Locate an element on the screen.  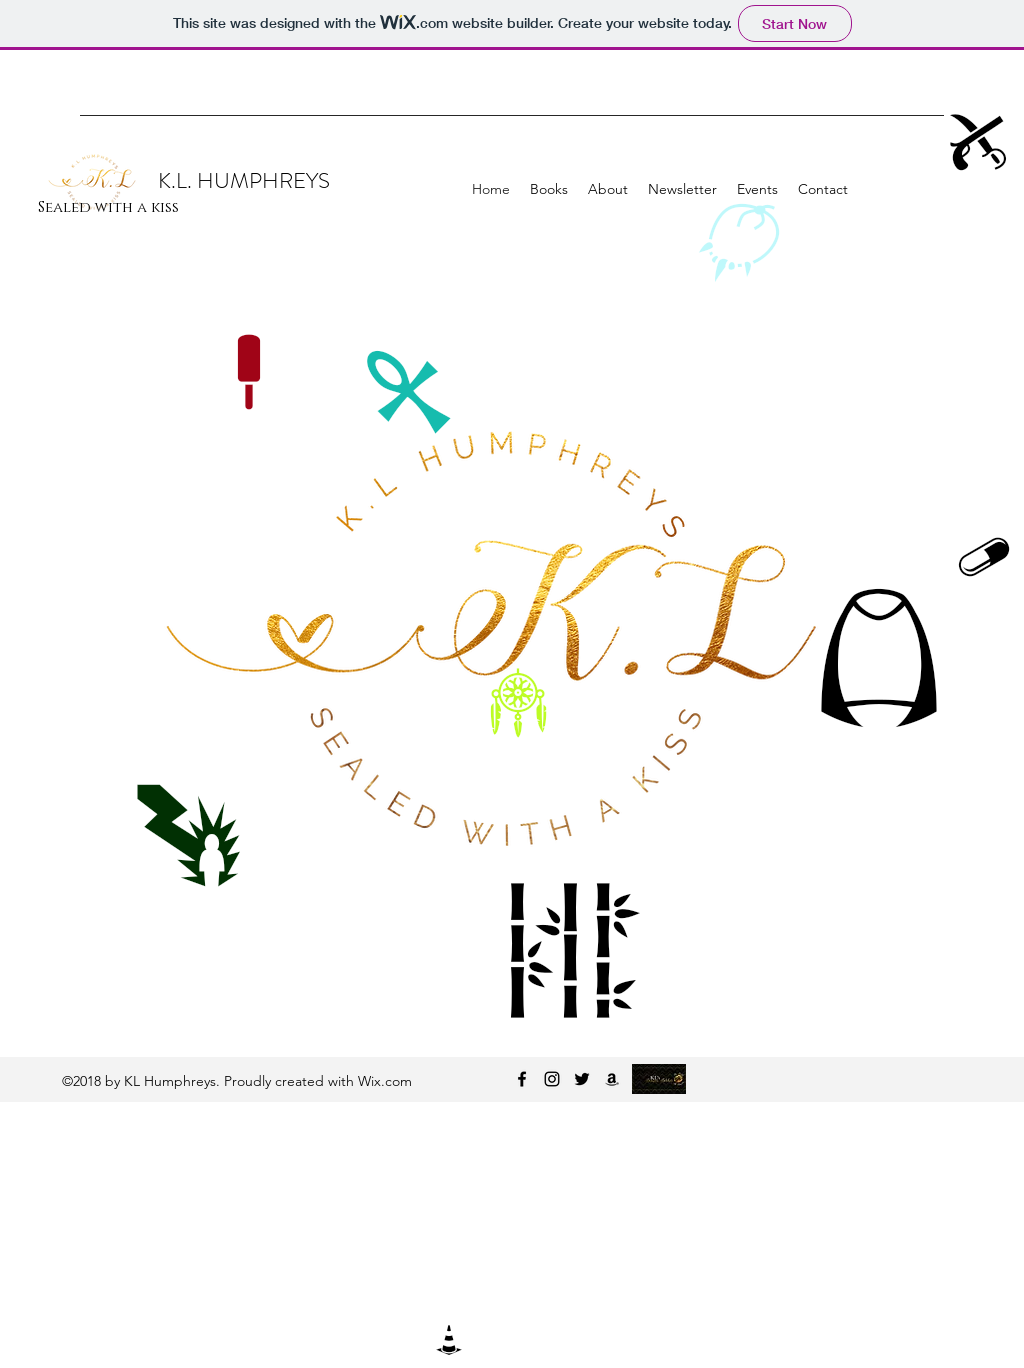
indicates an area under construction or maintenance is located at coordinates (449, 1340).